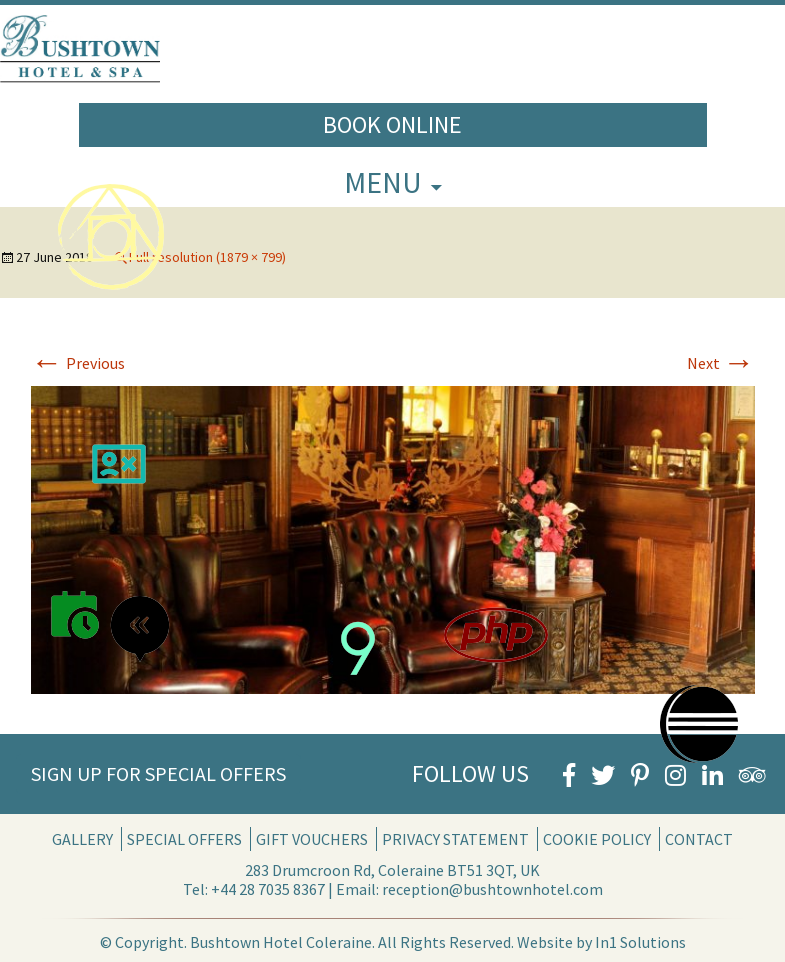  I want to click on postcss css processing tool logo, so click(111, 237).